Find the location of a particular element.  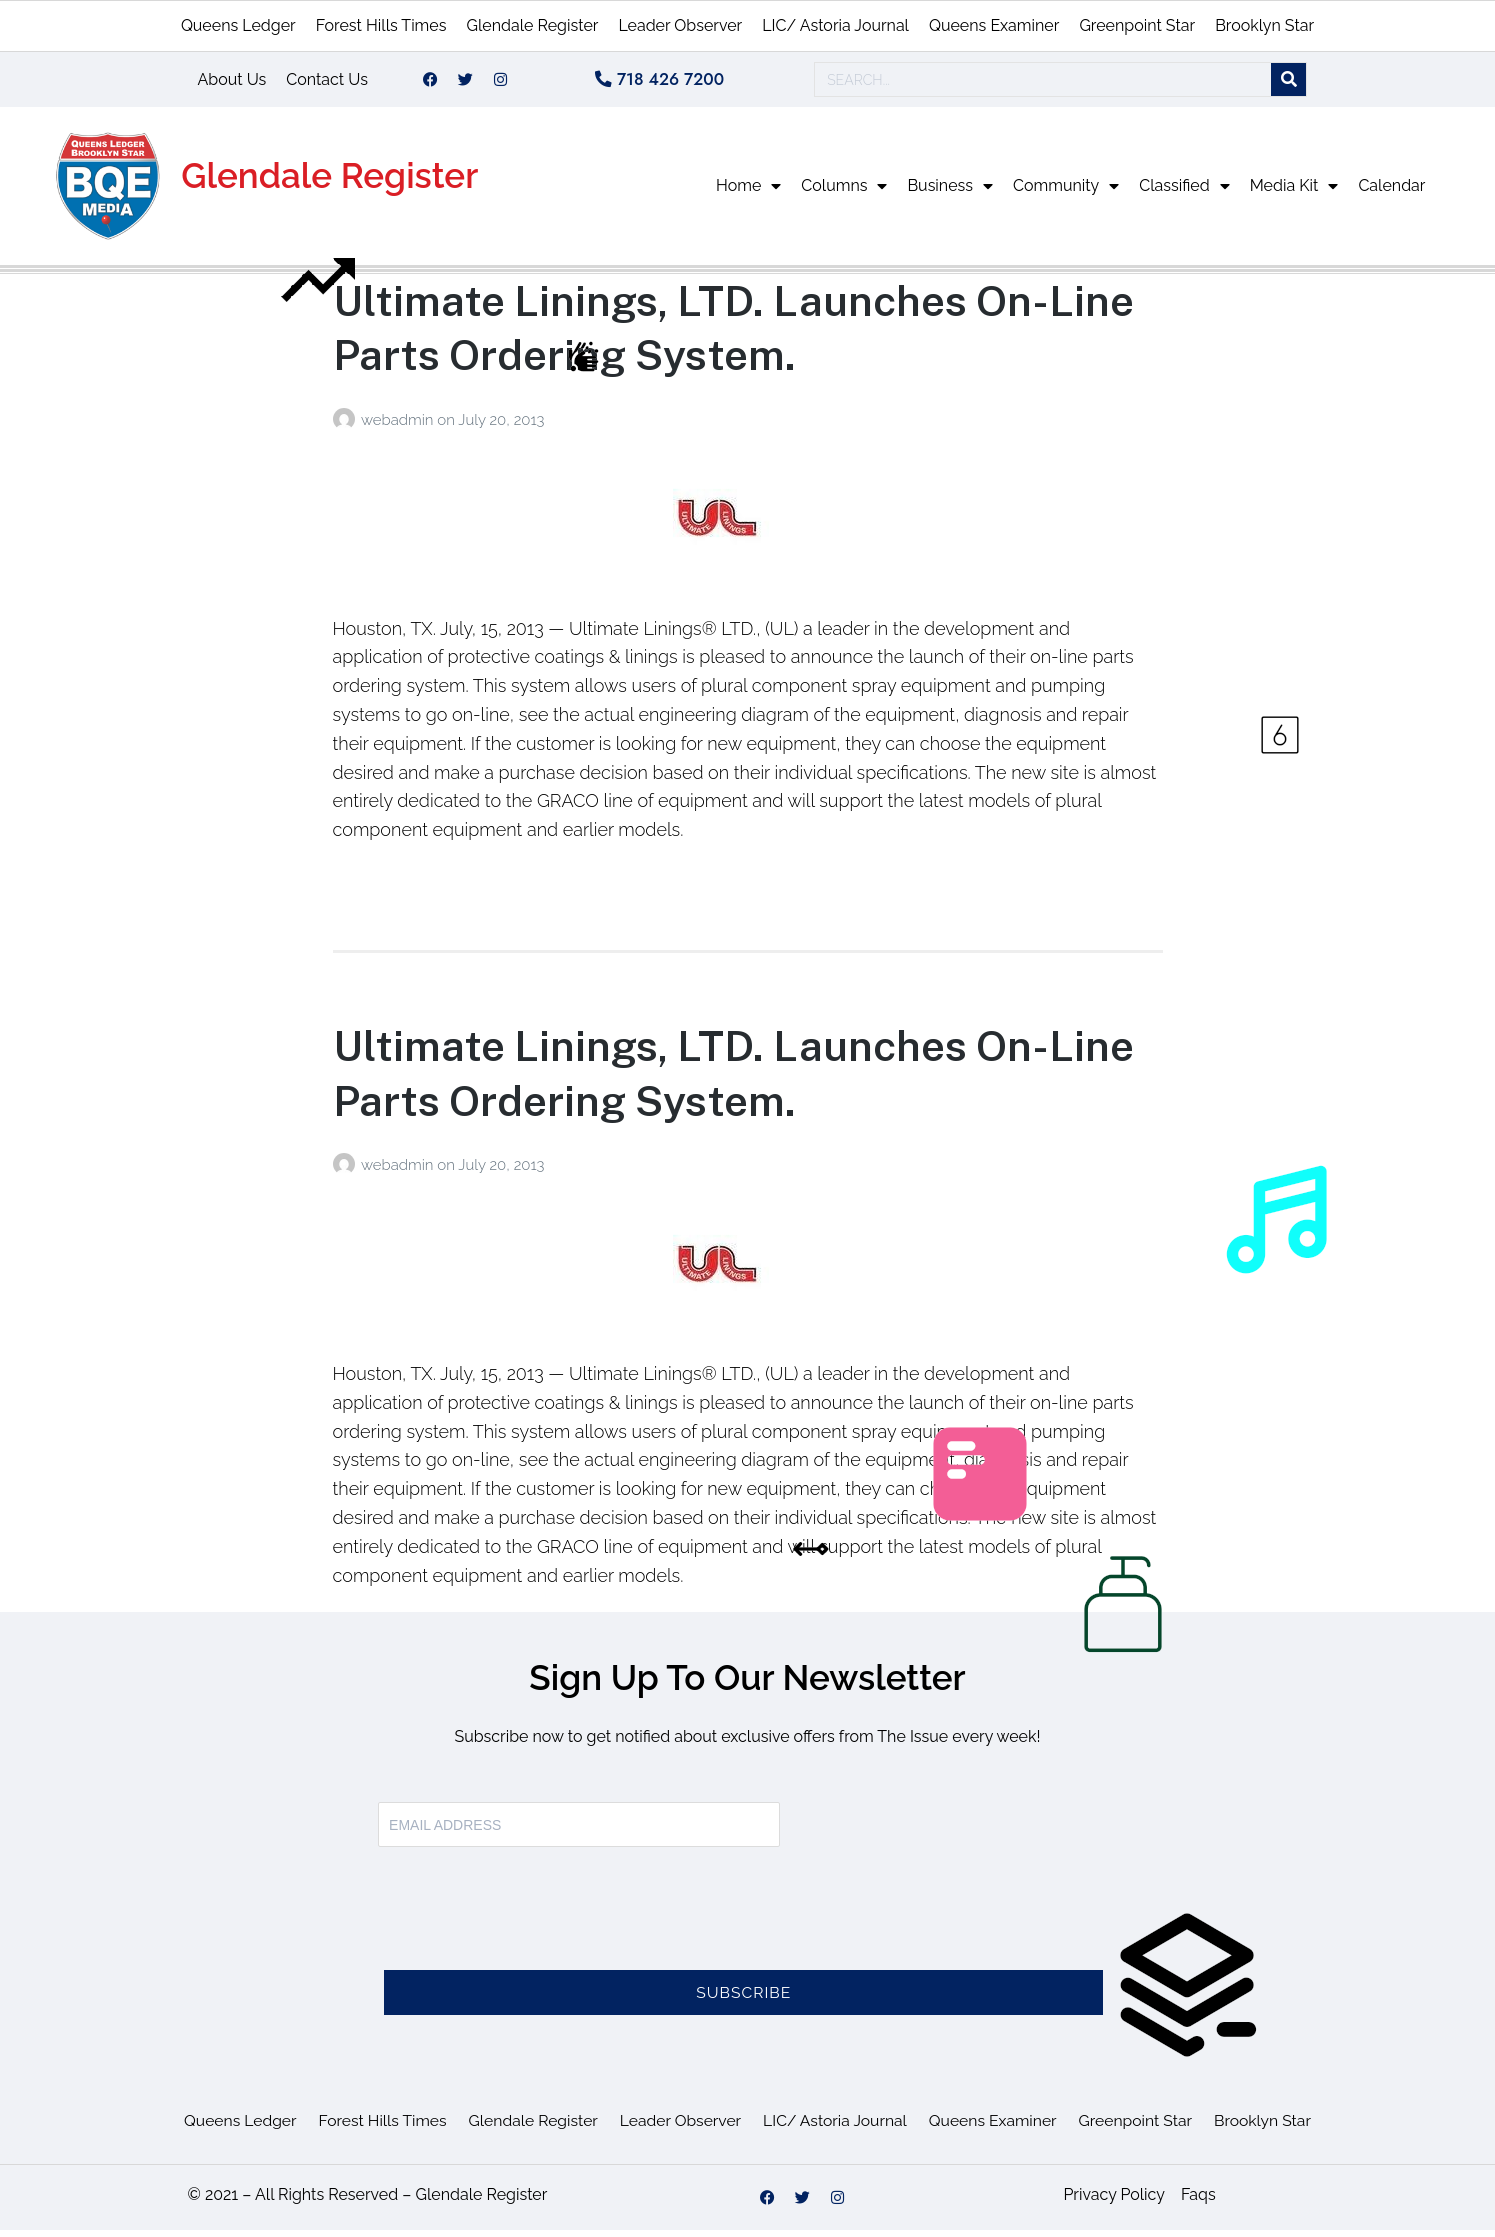

remove a layer from the stack is located at coordinates (1187, 1985).